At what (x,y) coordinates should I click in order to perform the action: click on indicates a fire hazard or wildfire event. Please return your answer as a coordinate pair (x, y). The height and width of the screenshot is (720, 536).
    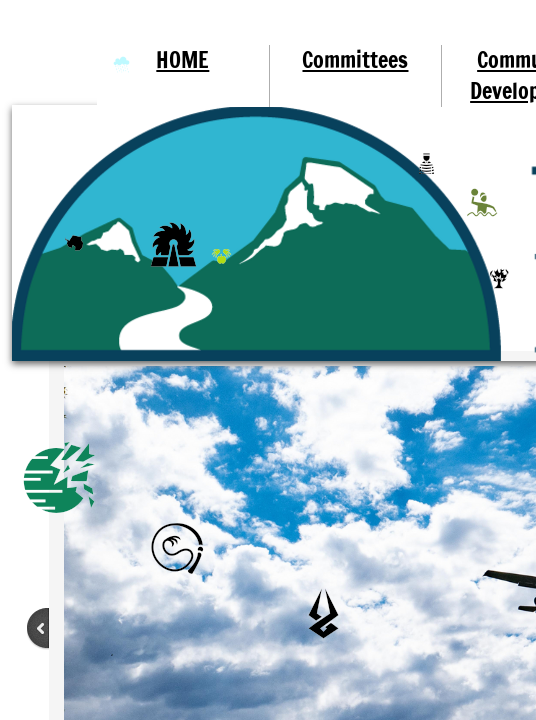
    Looking at the image, I should click on (499, 278).